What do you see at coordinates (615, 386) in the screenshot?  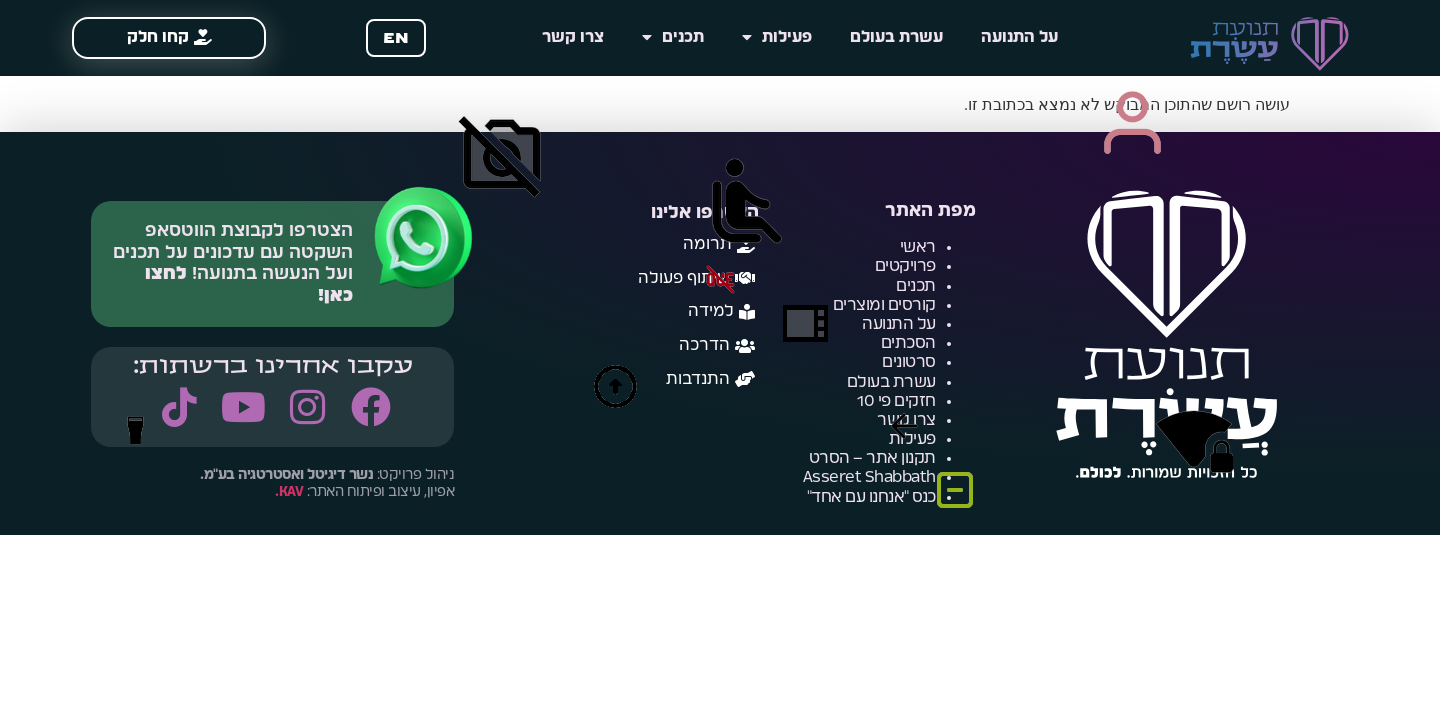 I see `upload a file or content` at bounding box center [615, 386].